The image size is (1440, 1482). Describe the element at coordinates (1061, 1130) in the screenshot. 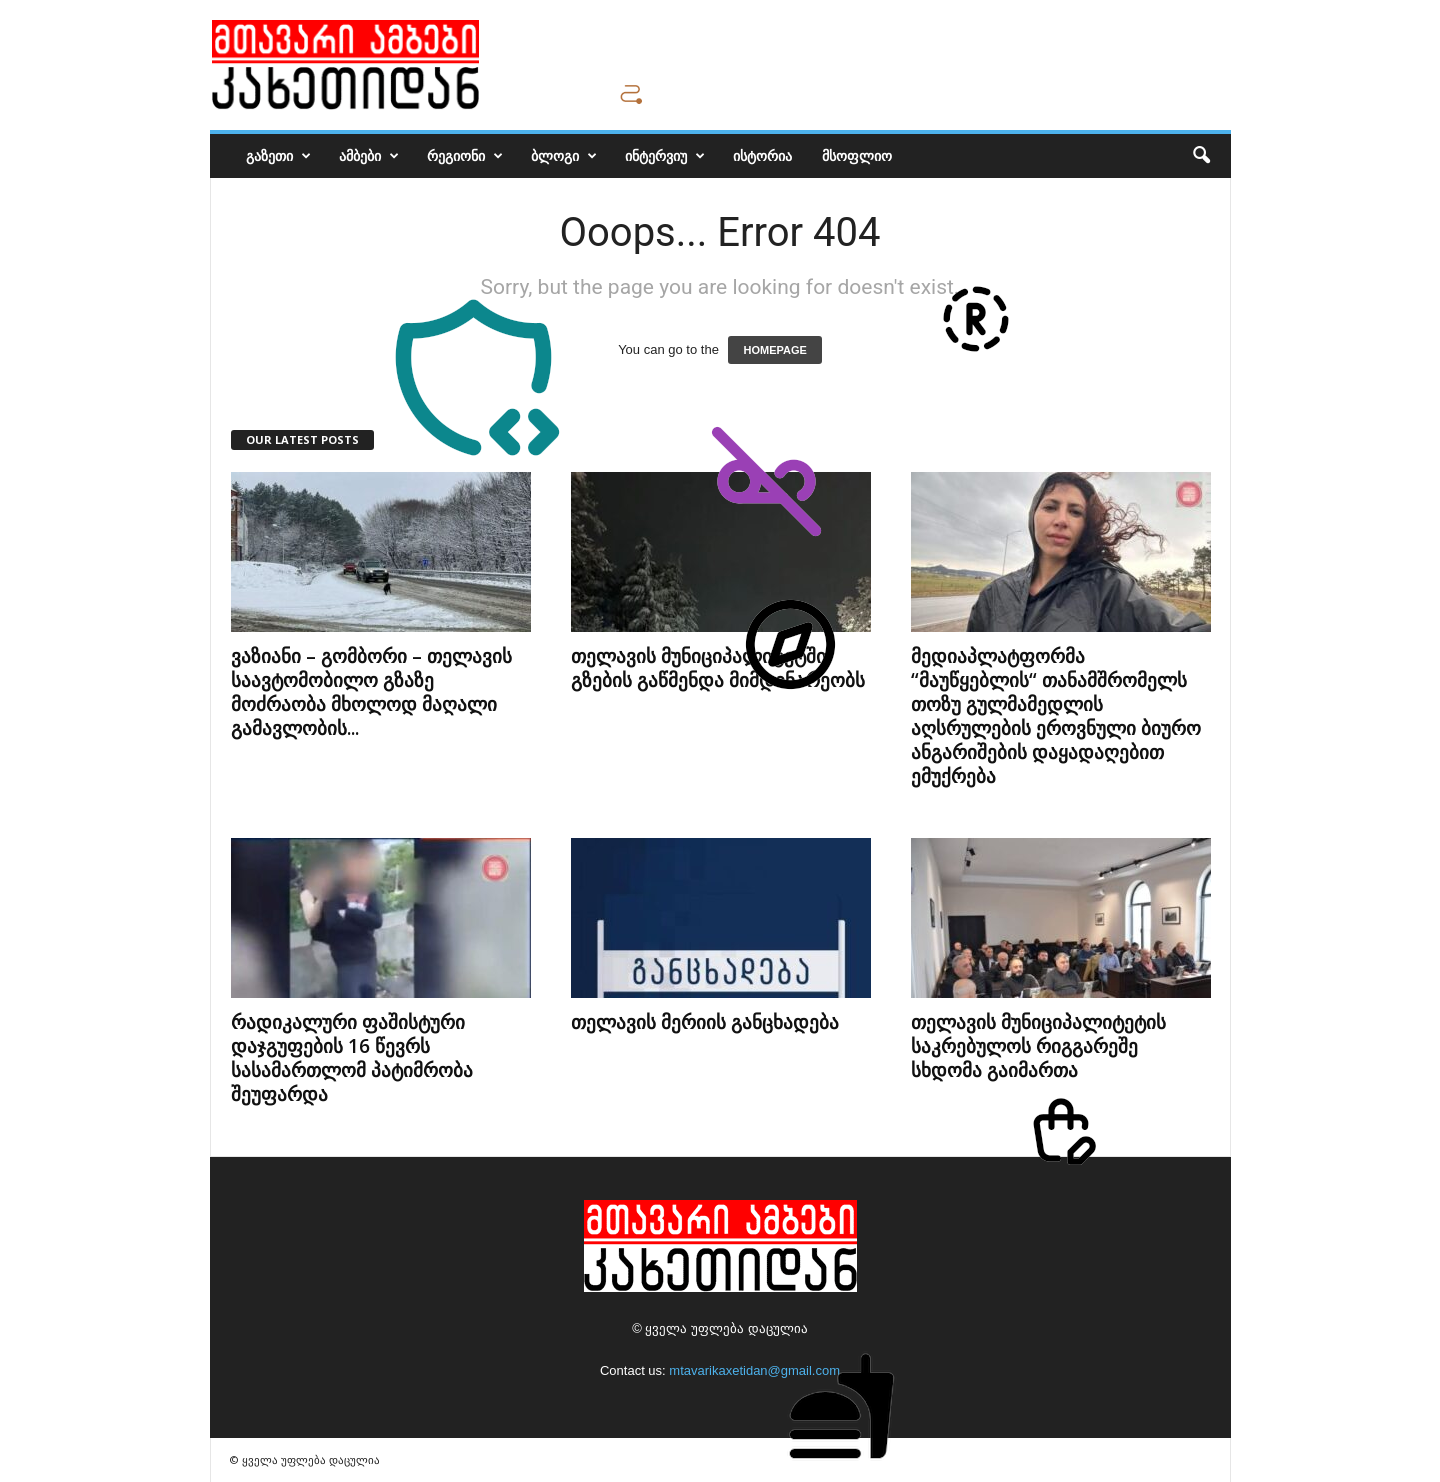

I see `edit shopping bag contents` at that location.